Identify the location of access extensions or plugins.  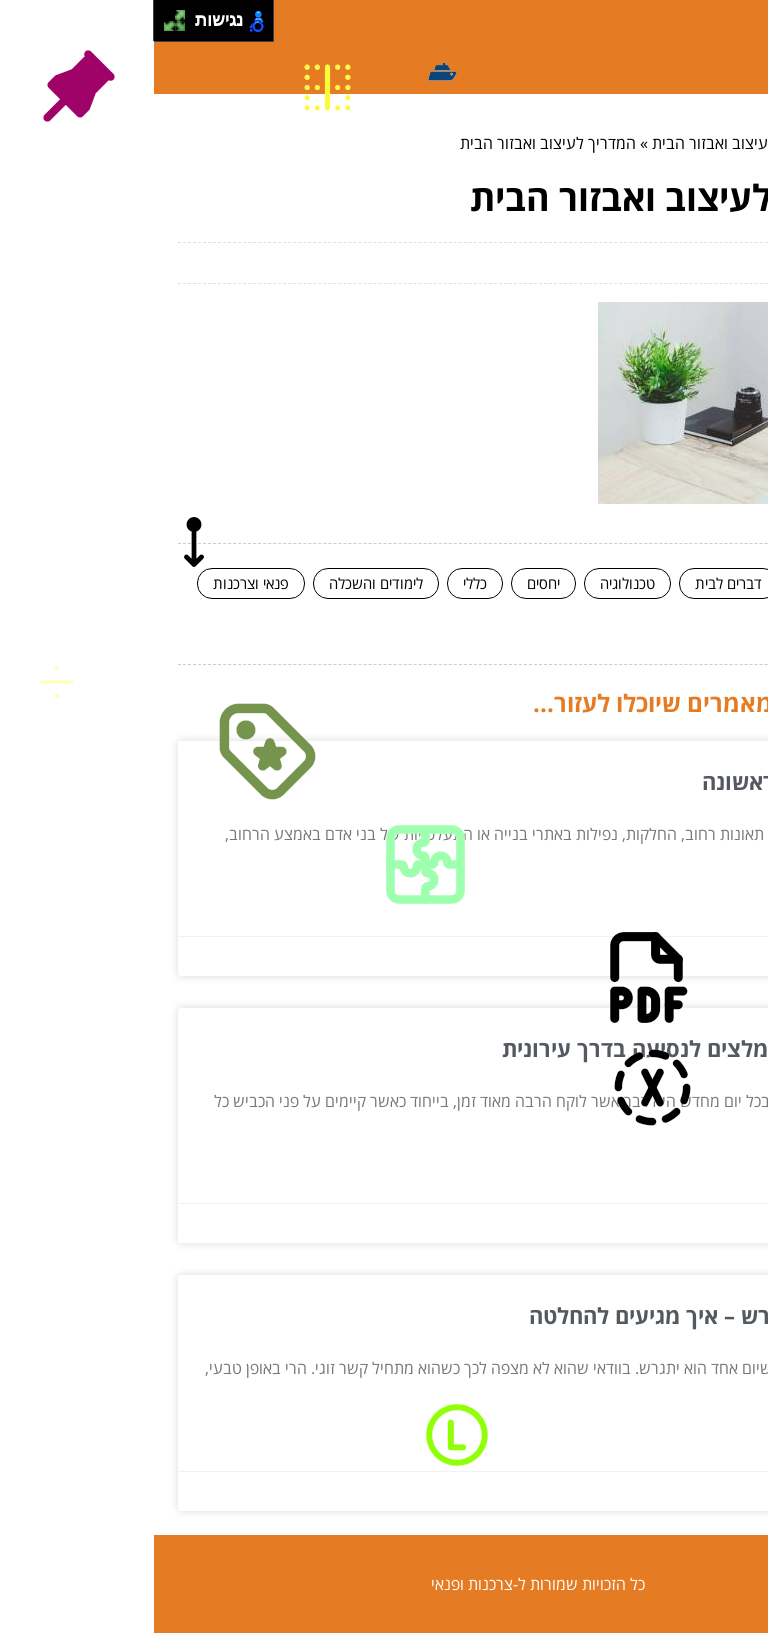
(425, 864).